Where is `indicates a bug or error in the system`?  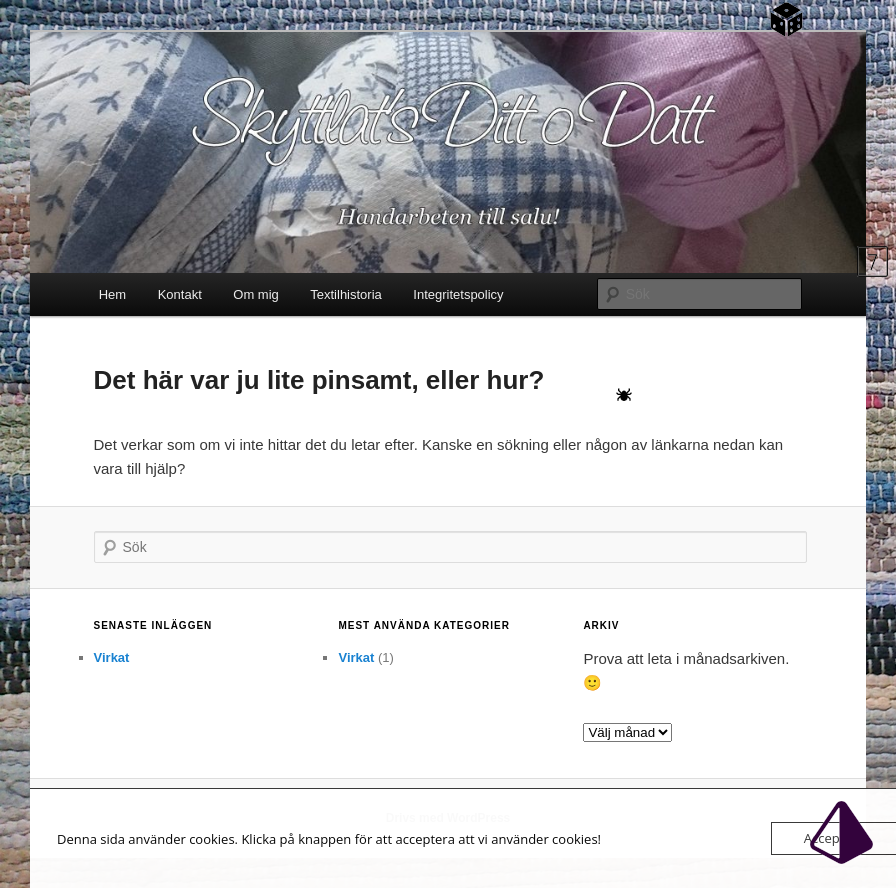 indicates a bug or error in the system is located at coordinates (624, 395).